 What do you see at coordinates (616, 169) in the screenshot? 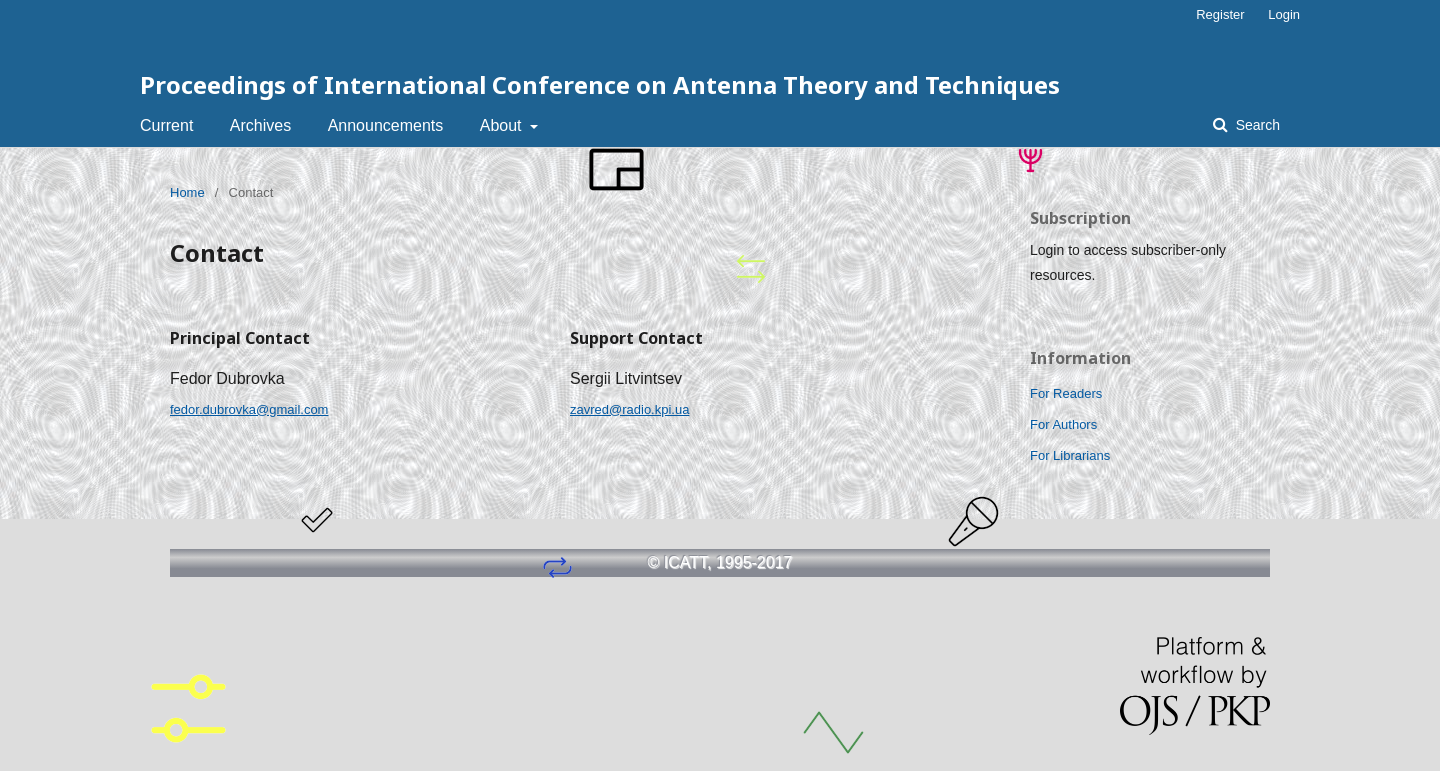
I see `enable picture-in-picture mode` at bounding box center [616, 169].